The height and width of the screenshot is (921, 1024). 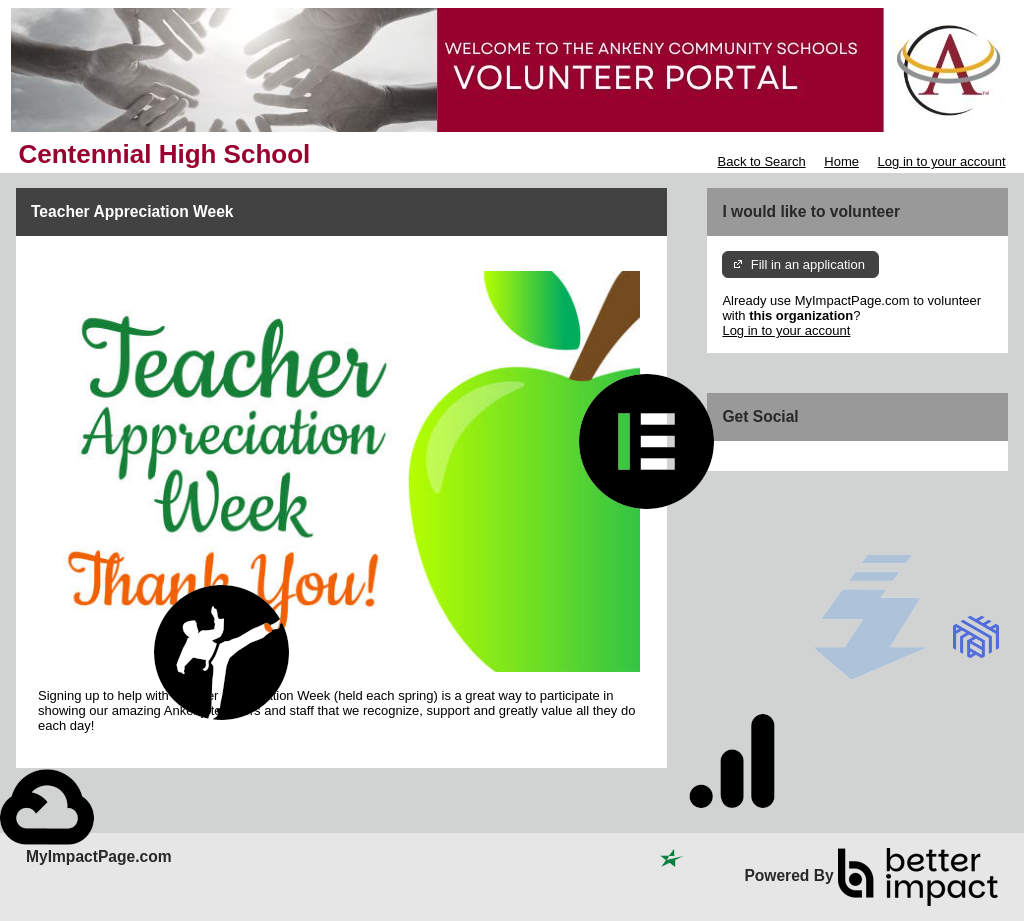 What do you see at coordinates (47, 807) in the screenshot?
I see `access Google Cloud services` at bounding box center [47, 807].